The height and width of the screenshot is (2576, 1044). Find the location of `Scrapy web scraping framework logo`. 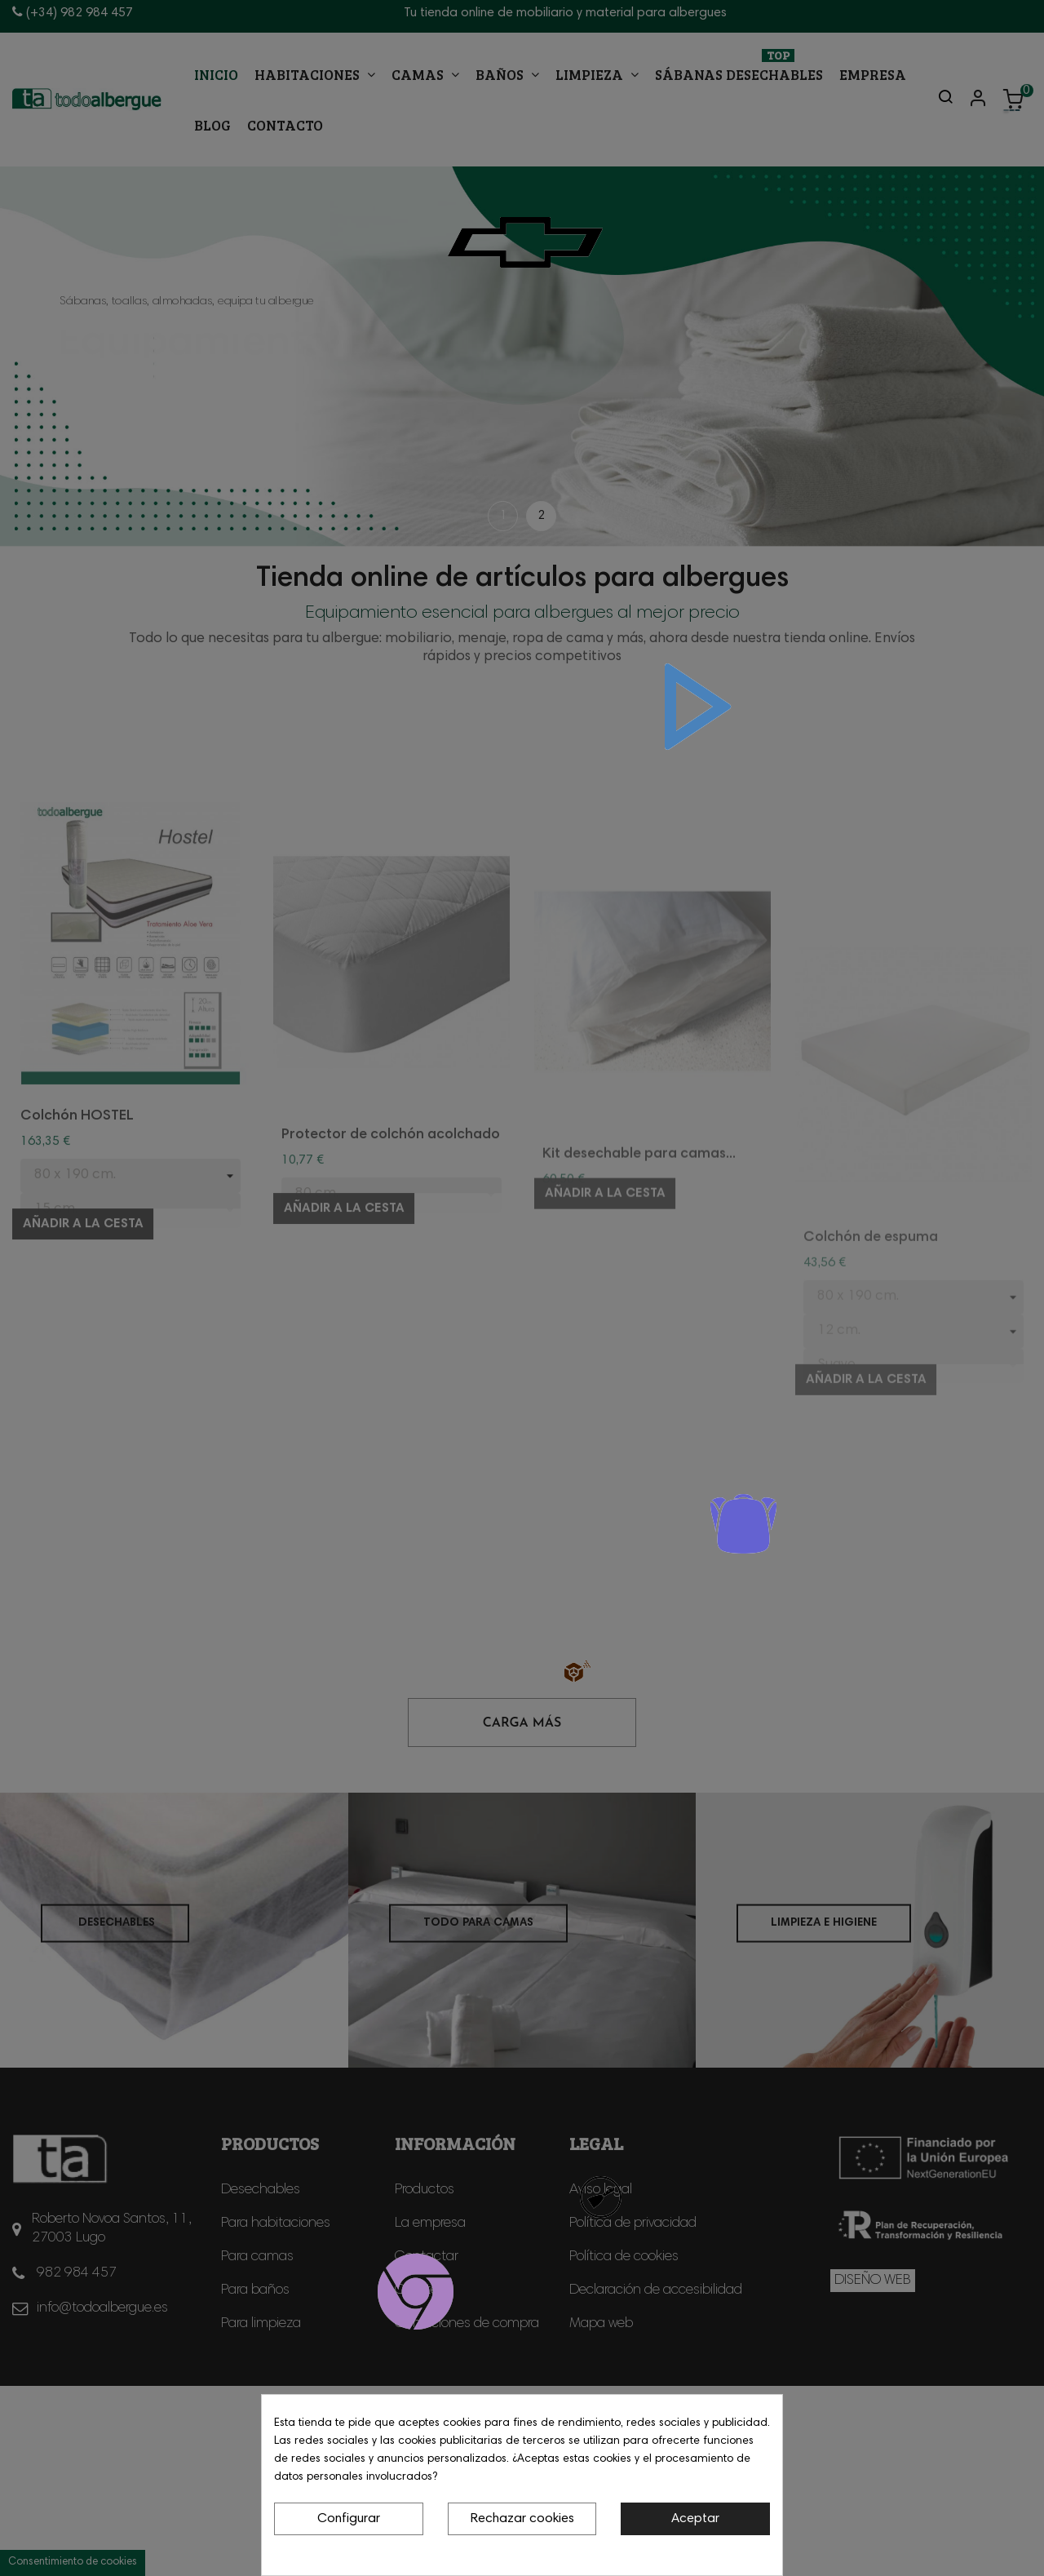

Scrapy web scraping framework logo is located at coordinates (600, 2197).